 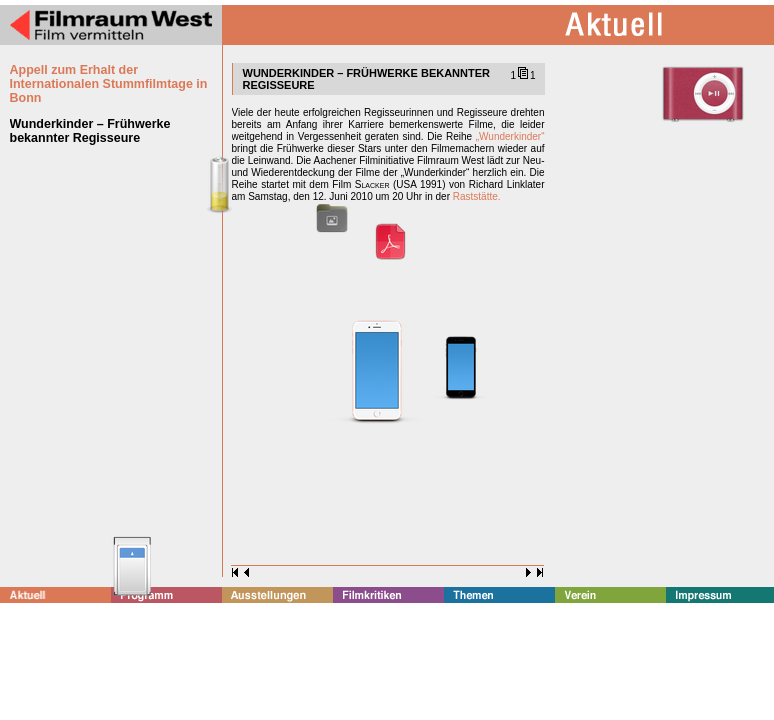 I want to click on open your pictures folder, so click(x=332, y=218).